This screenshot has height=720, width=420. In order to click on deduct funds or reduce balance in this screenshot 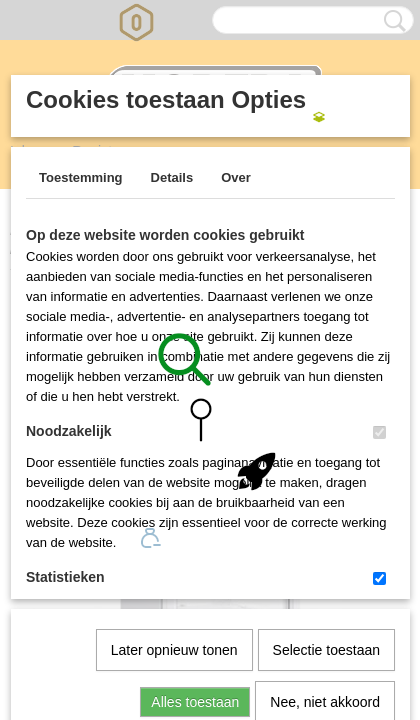, I will do `click(150, 538)`.